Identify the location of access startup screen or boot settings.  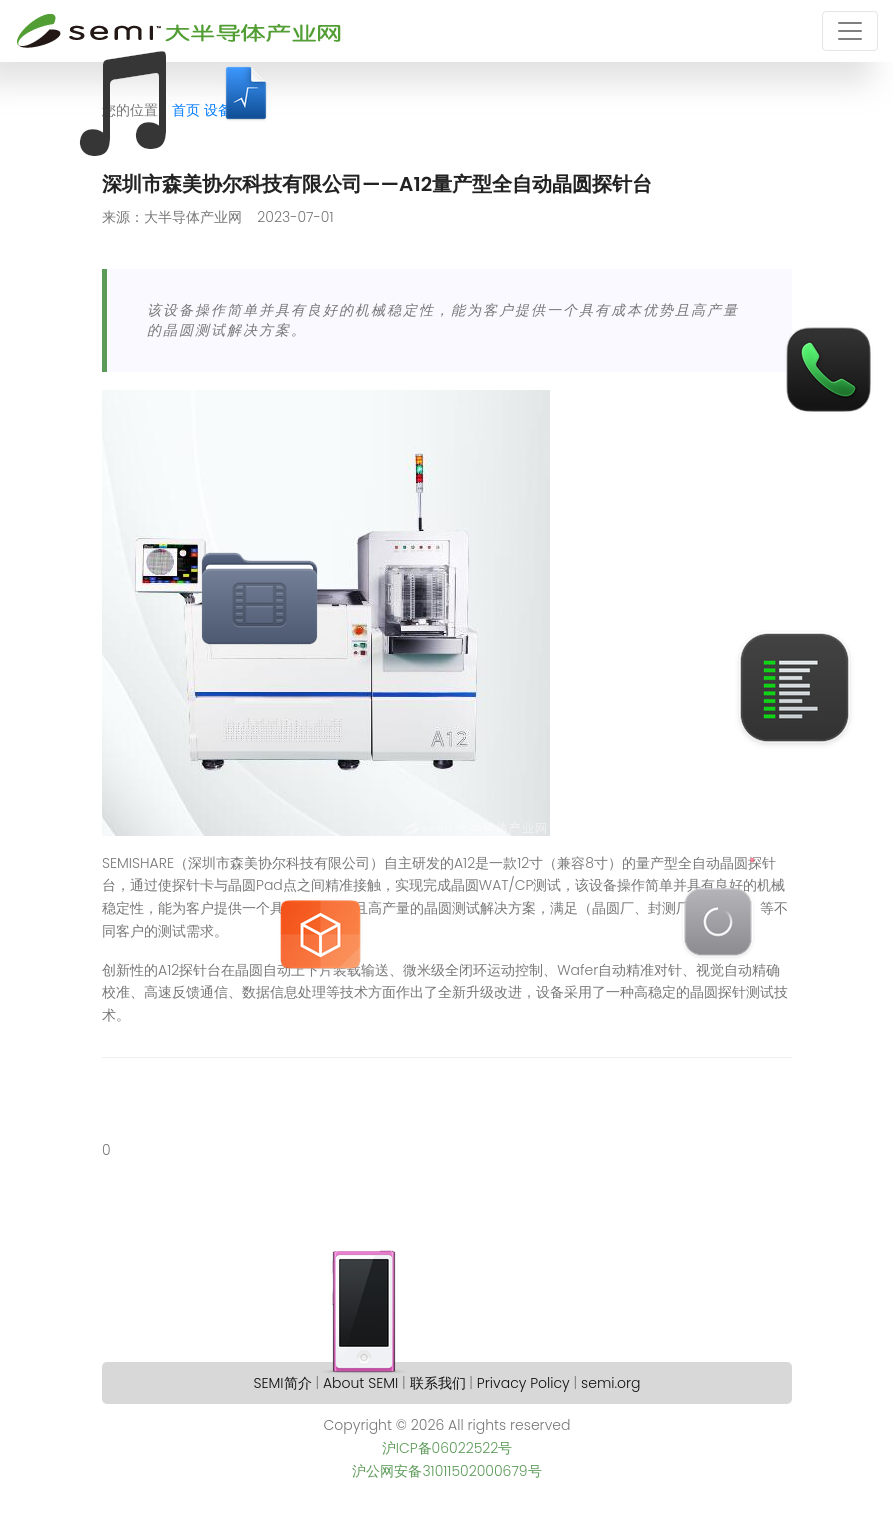
(718, 923).